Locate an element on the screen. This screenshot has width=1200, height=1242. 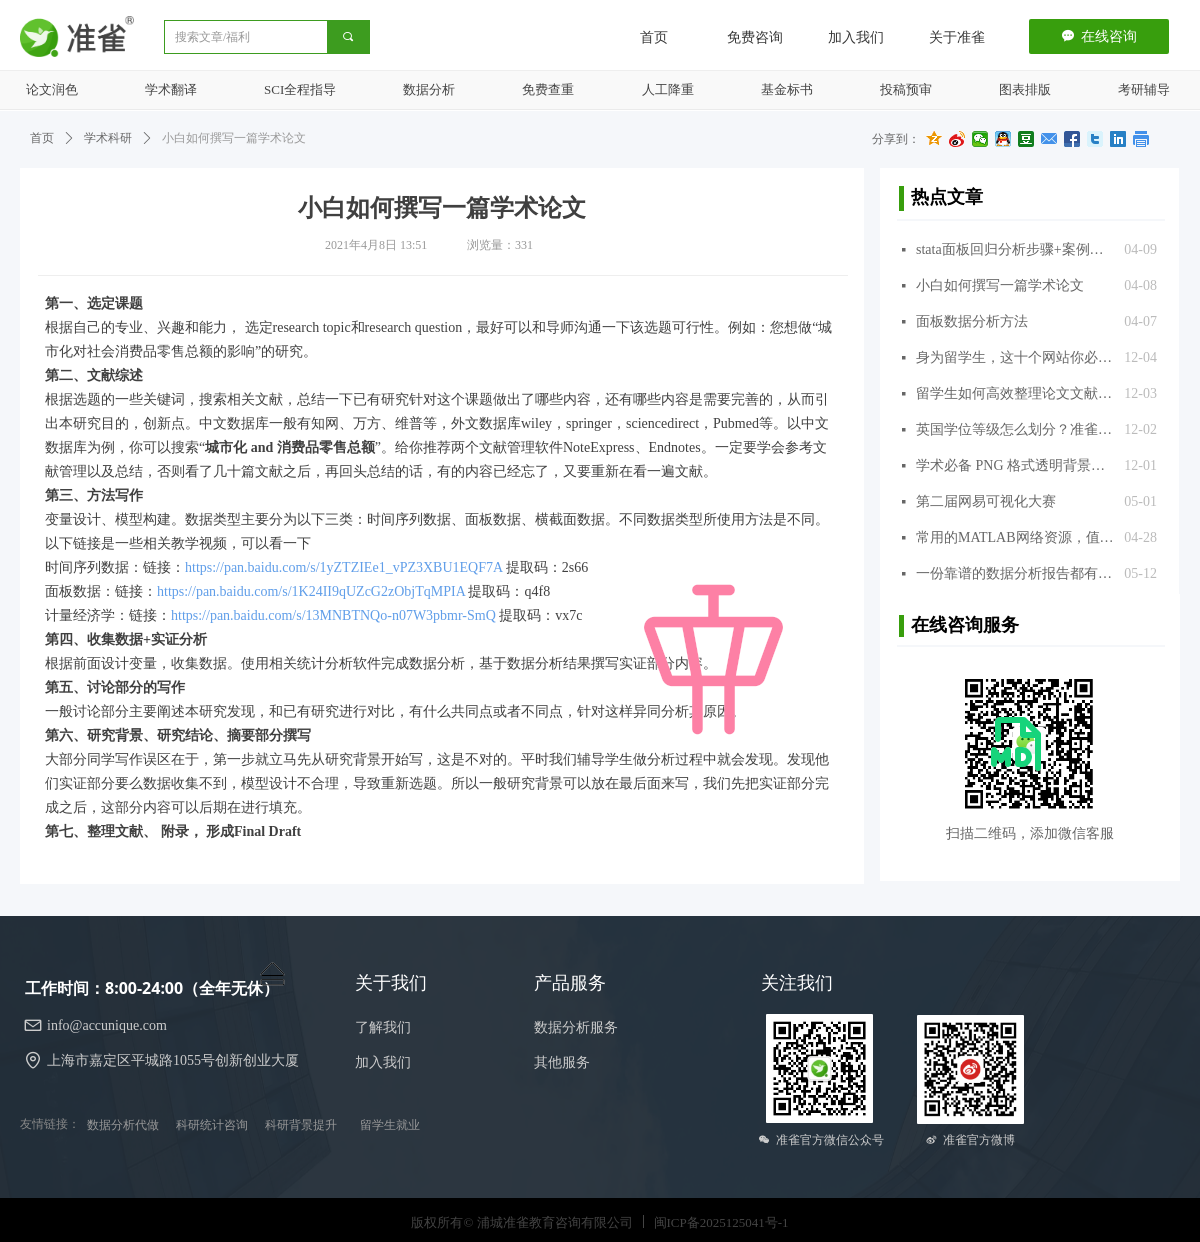
open a markdown file is located at coordinates (1018, 744).